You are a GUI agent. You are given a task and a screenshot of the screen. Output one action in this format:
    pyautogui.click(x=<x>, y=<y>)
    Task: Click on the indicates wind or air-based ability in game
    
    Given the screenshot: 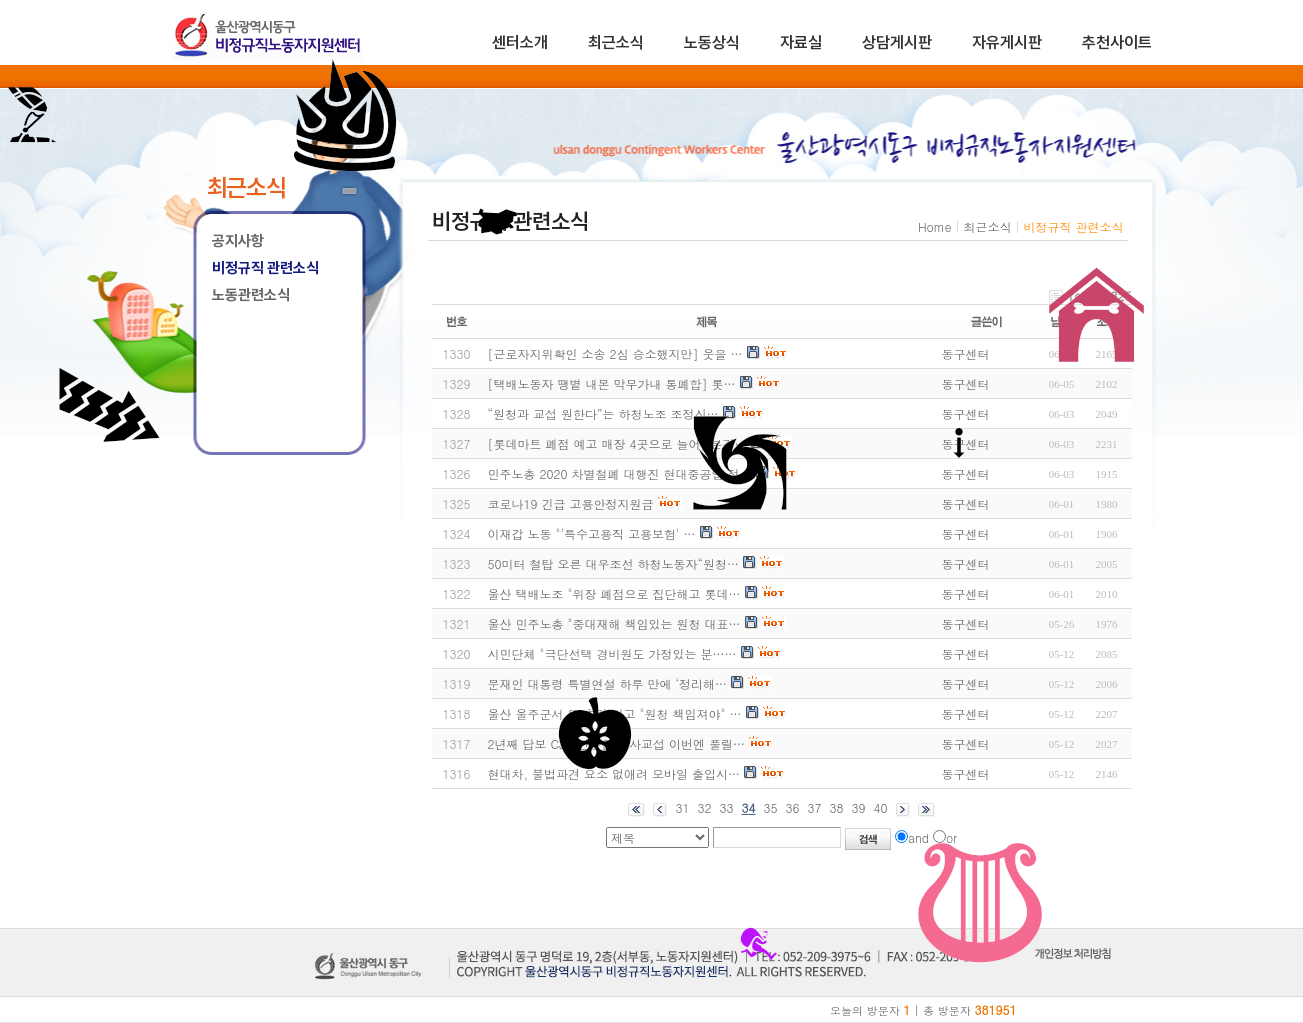 What is the action you would take?
    pyautogui.click(x=740, y=463)
    